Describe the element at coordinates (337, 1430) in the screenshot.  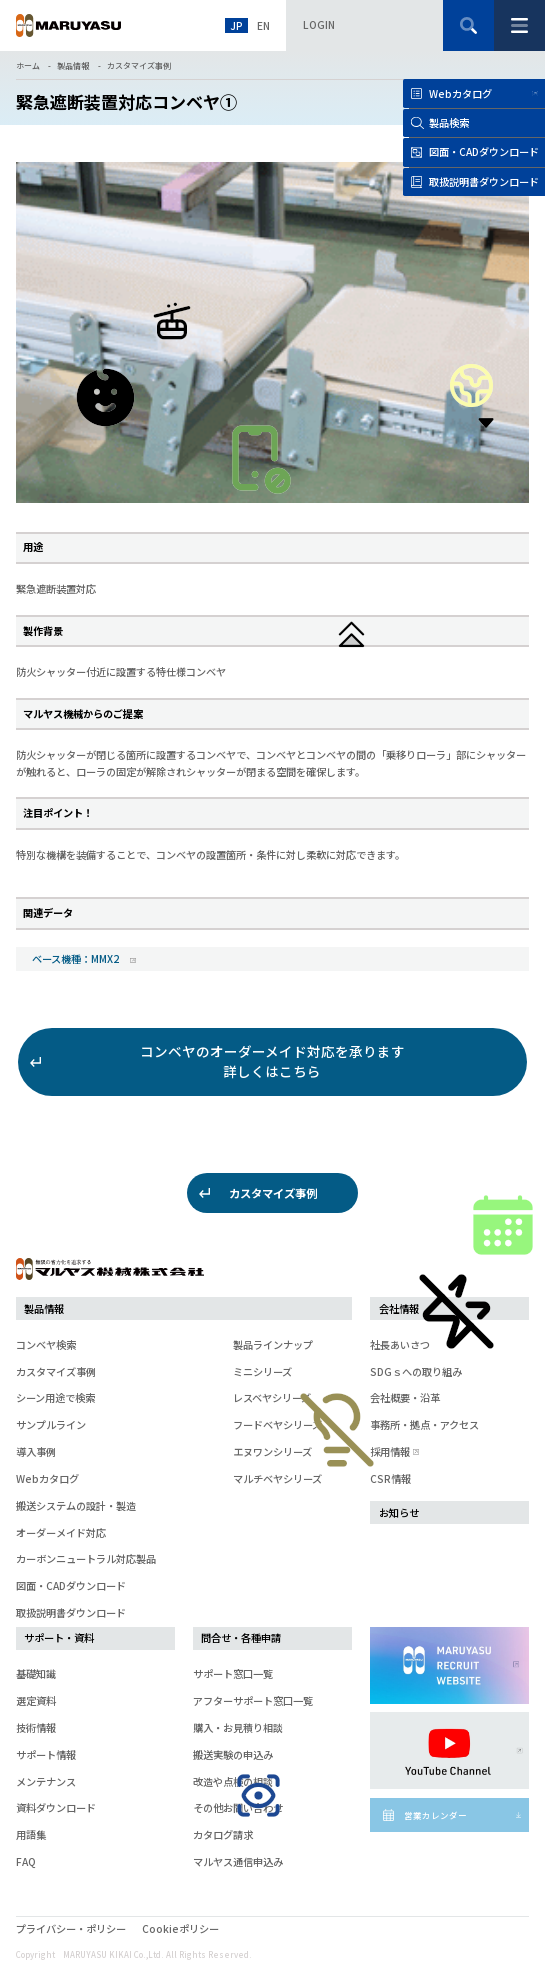
I see `turn off lights or disable lighting` at that location.